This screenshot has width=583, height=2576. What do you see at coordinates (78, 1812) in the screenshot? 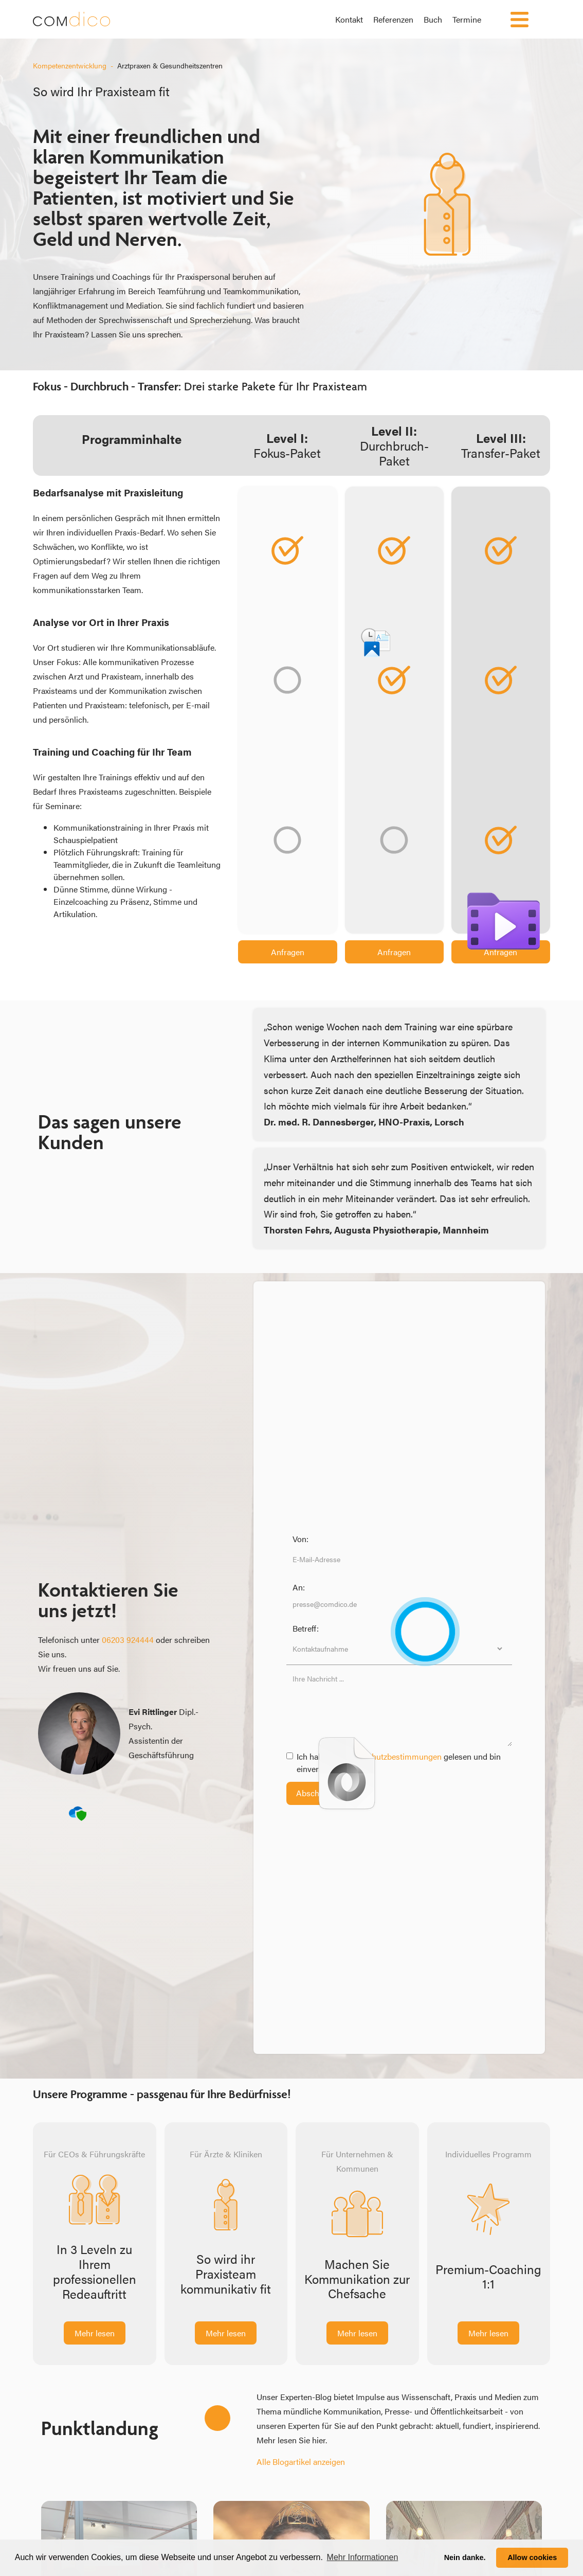
I see `OneDrive file protected by cloud security` at bounding box center [78, 1812].